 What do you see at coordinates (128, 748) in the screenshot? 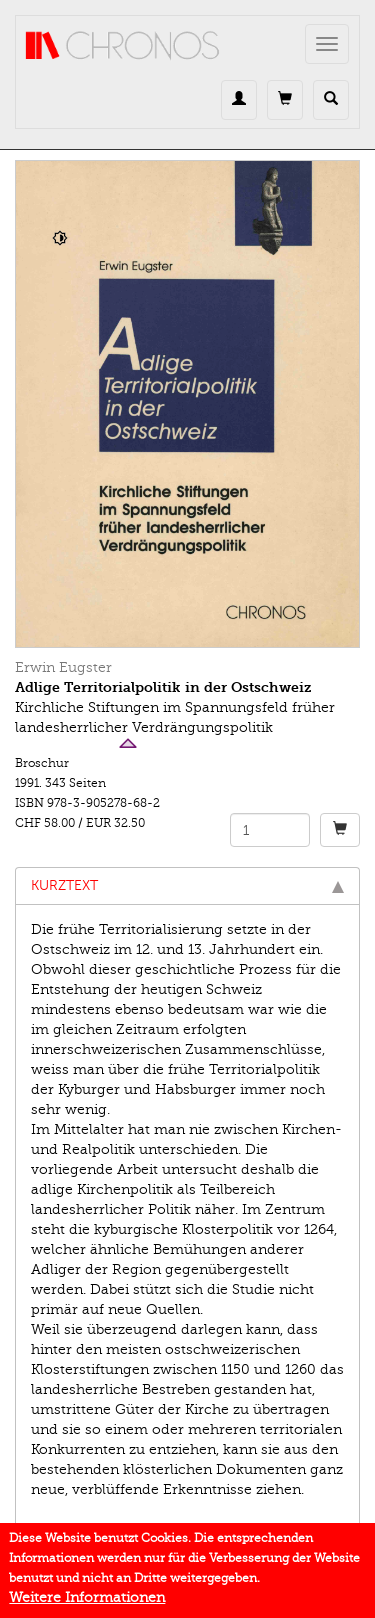
I see `scroll up or move content upward` at bounding box center [128, 748].